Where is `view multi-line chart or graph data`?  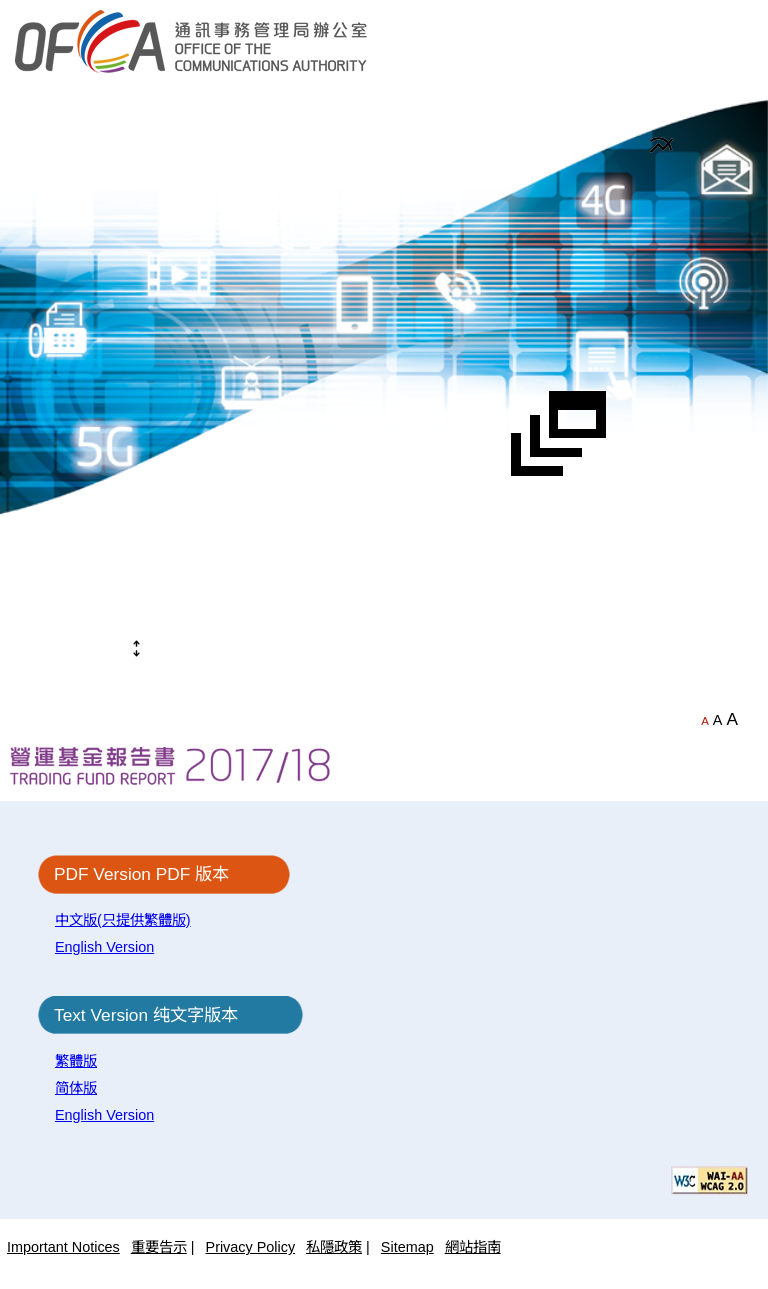 view multi-line chart or graph data is located at coordinates (661, 145).